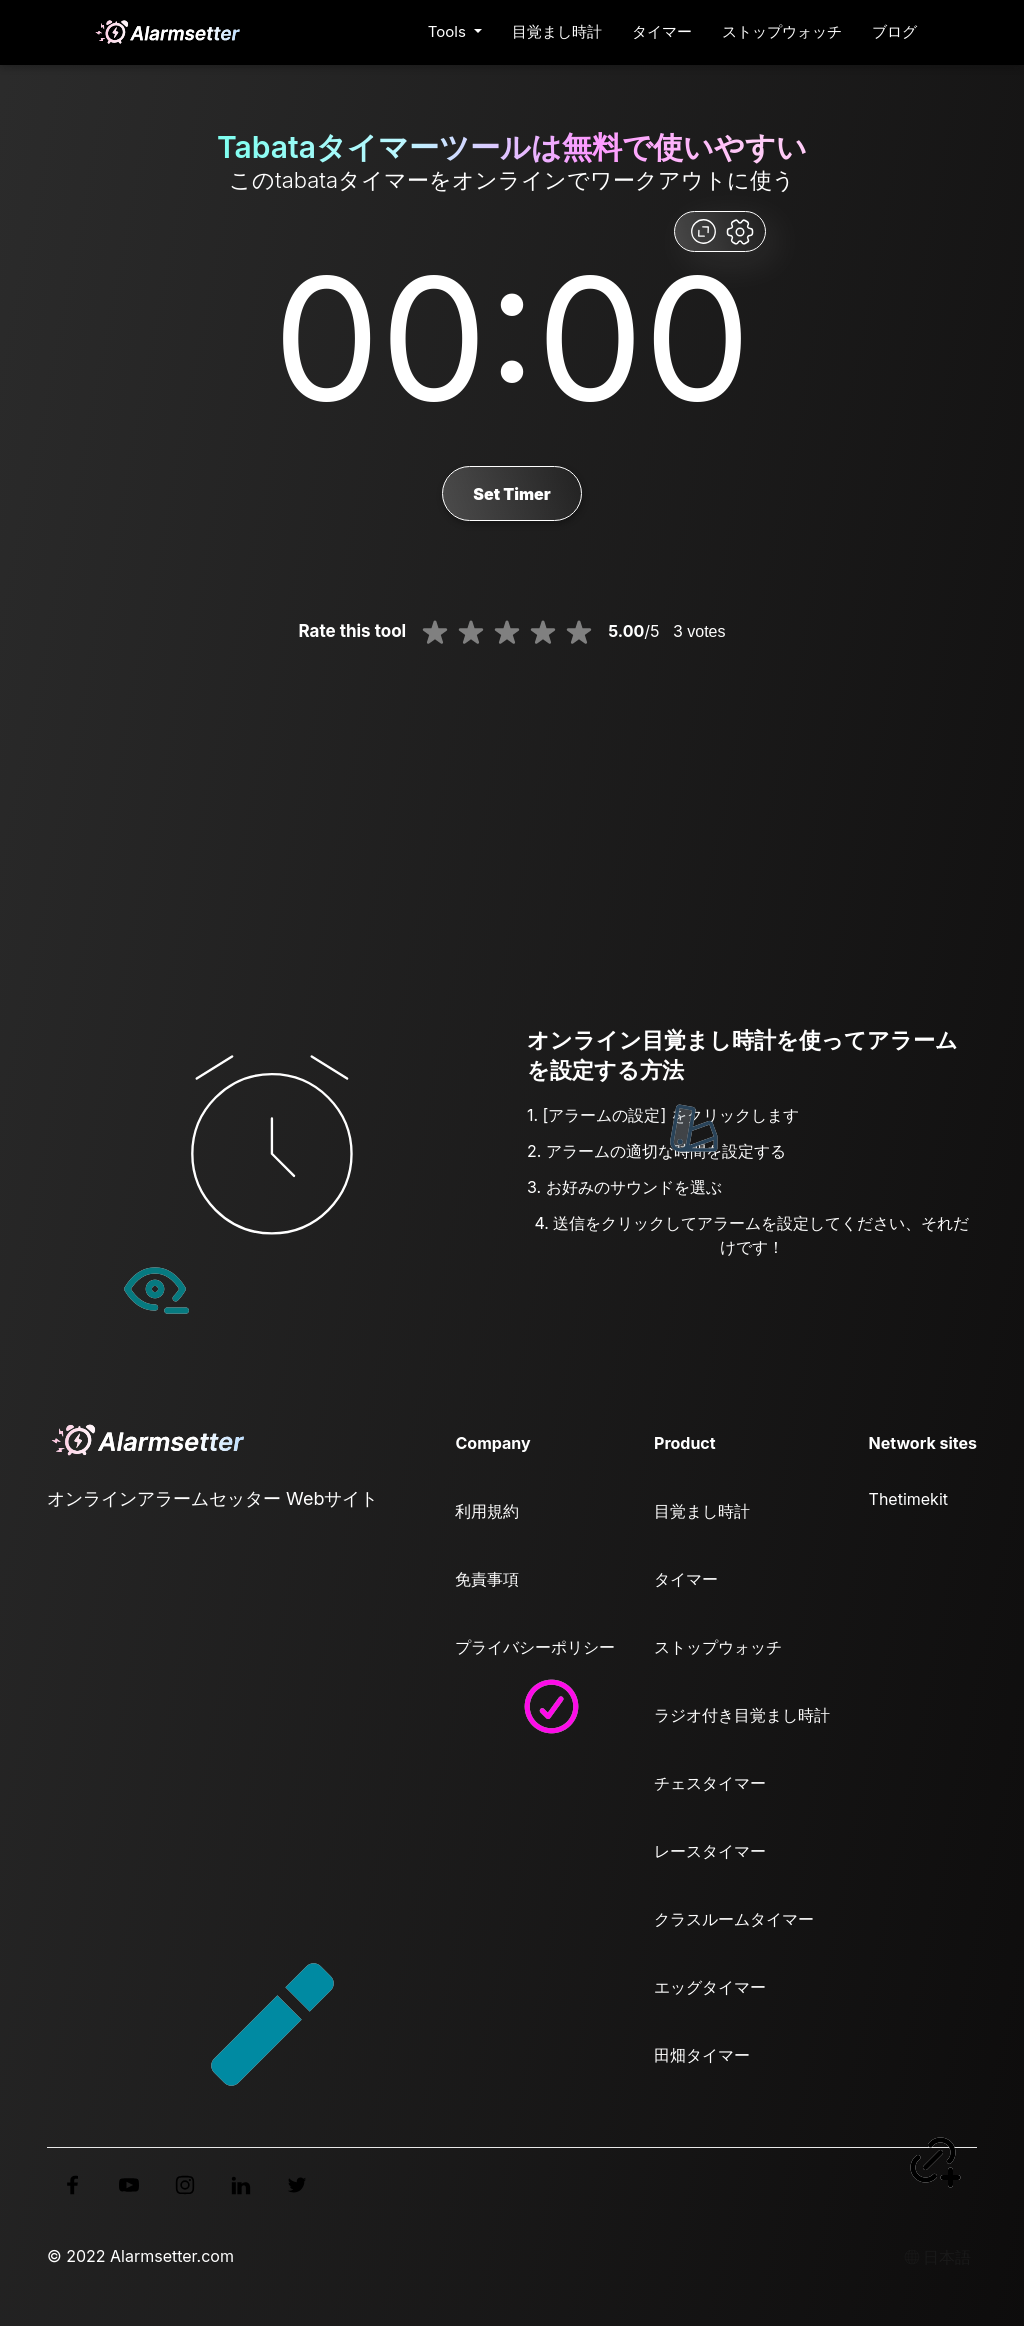 Image resolution: width=1024 pixels, height=2326 pixels. I want to click on confirms a completed action or task, so click(551, 1706).